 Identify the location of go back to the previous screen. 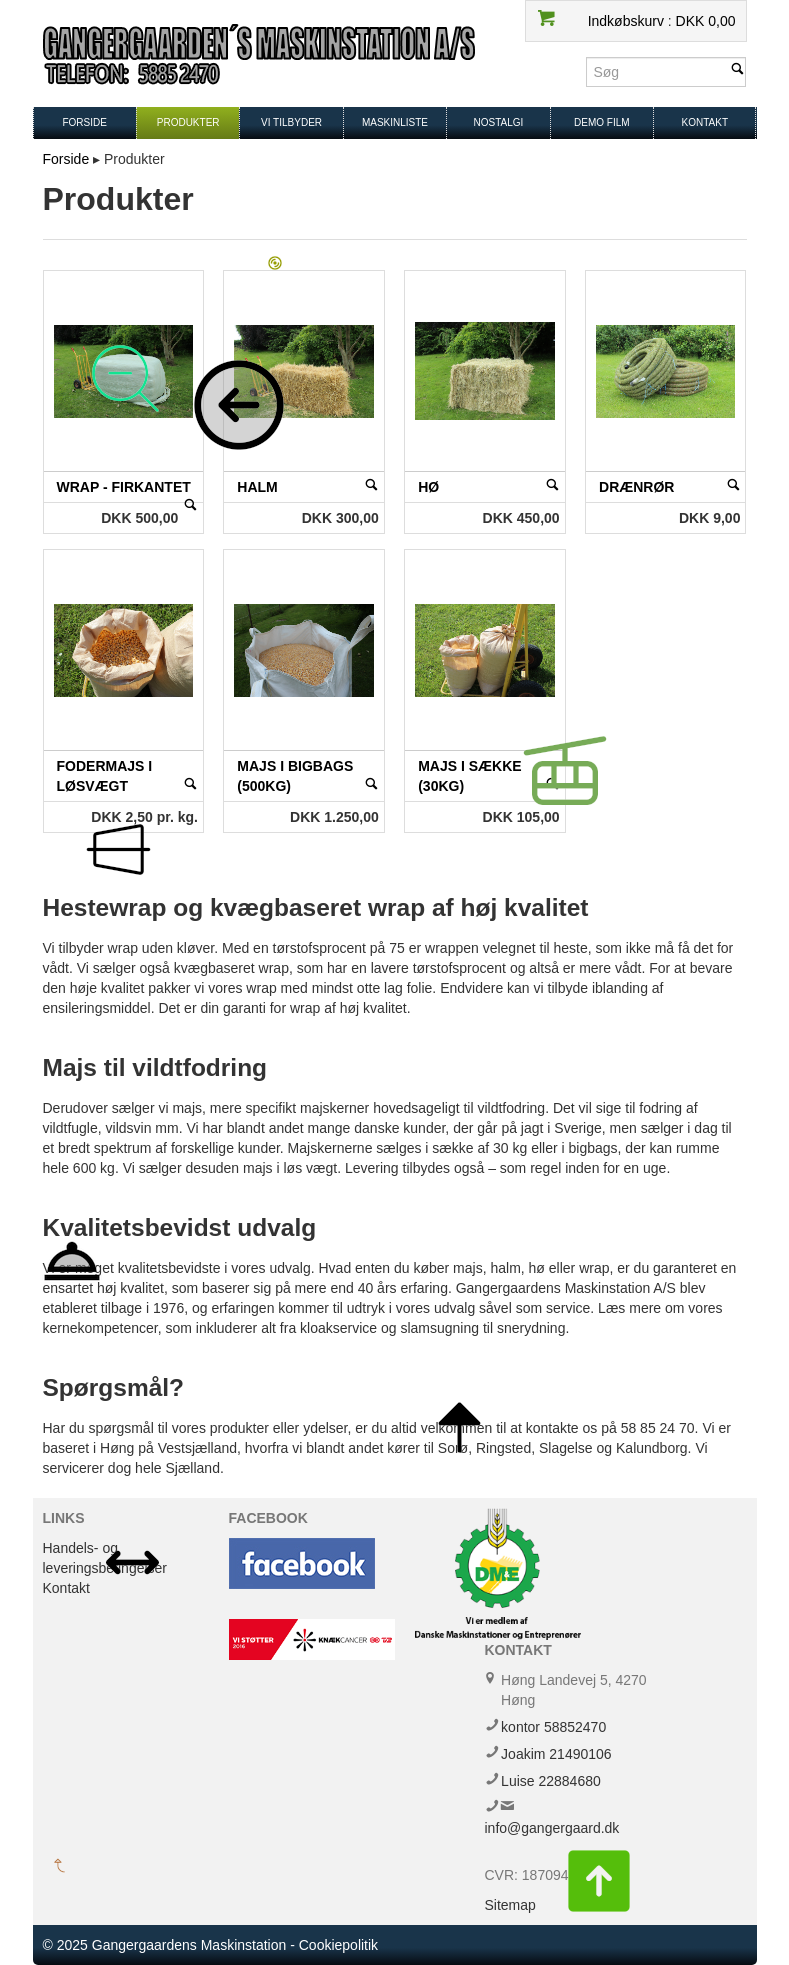
(239, 405).